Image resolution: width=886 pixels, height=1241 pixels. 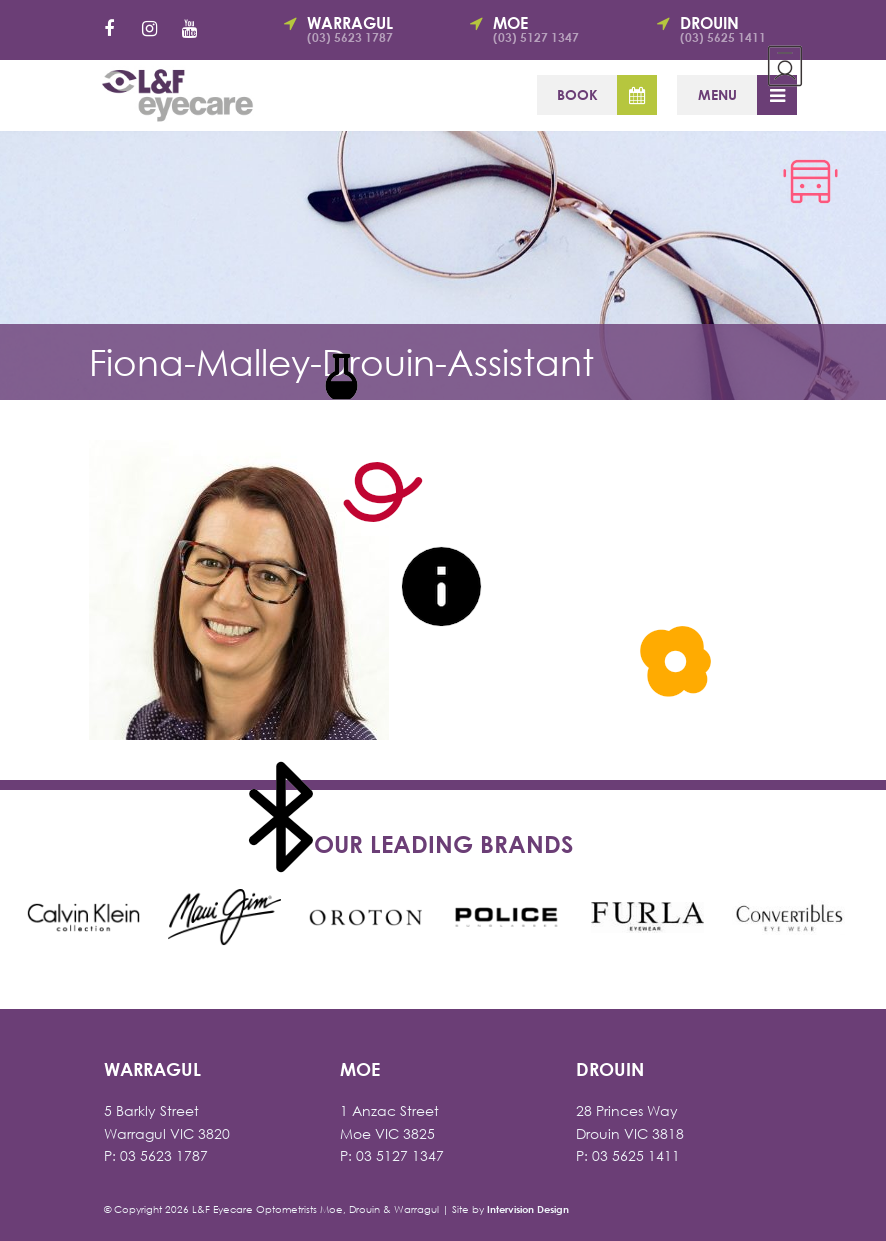 I want to click on access laboratory or science features, so click(x=341, y=376).